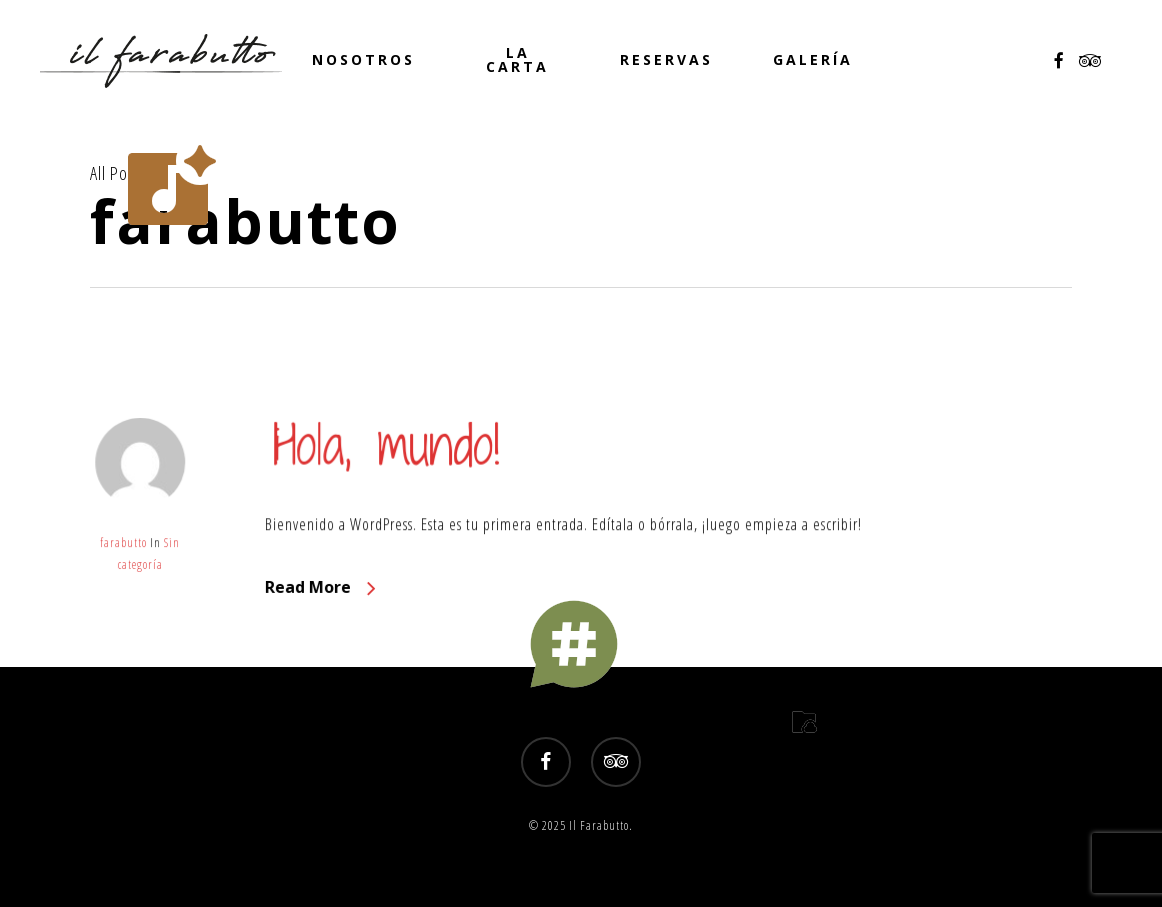 The height and width of the screenshot is (907, 1162). What do you see at coordinates (168, 189) in the screenshot?
I see `ai-powered music or audio generation` at bounding box center [168, 189].